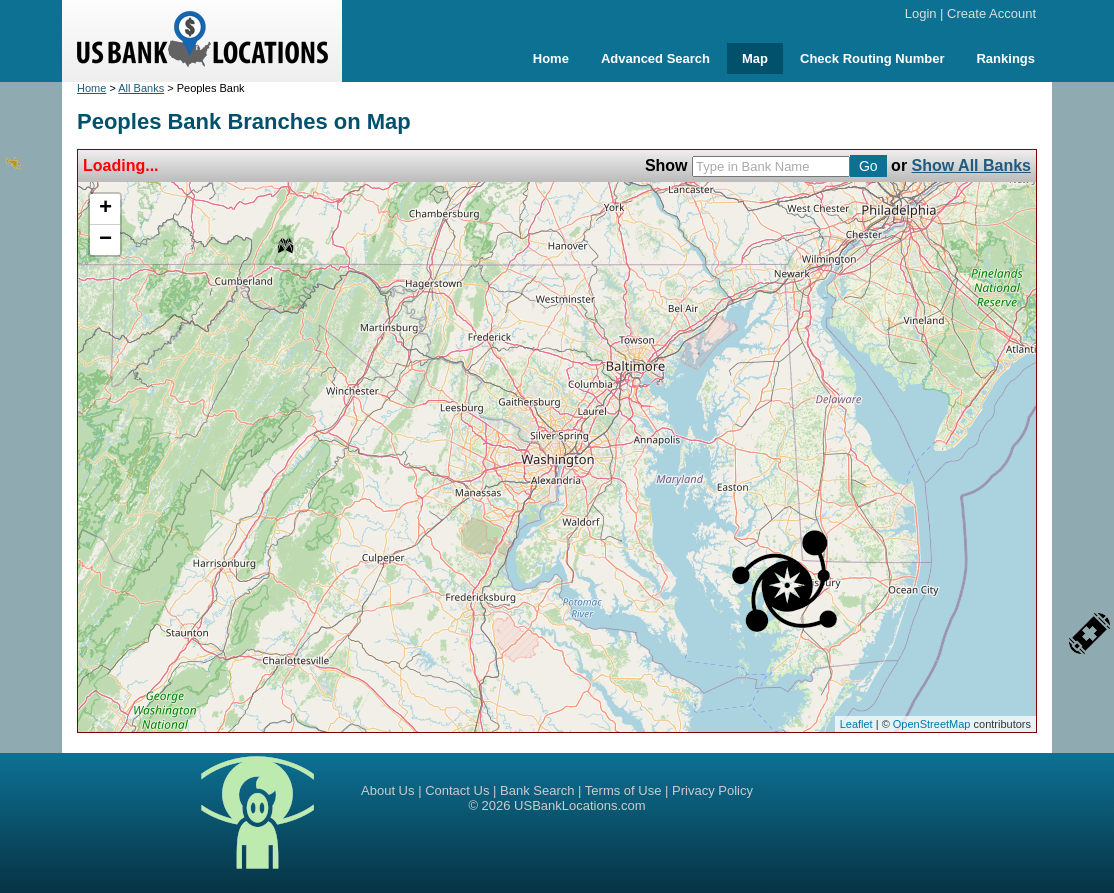 This screenshot has height=893, width=1114. What do you see at coordinates (285, 245) in the screenshot?
I see `play a fortune teller or paper folding game` at bounding box center [285, 245].